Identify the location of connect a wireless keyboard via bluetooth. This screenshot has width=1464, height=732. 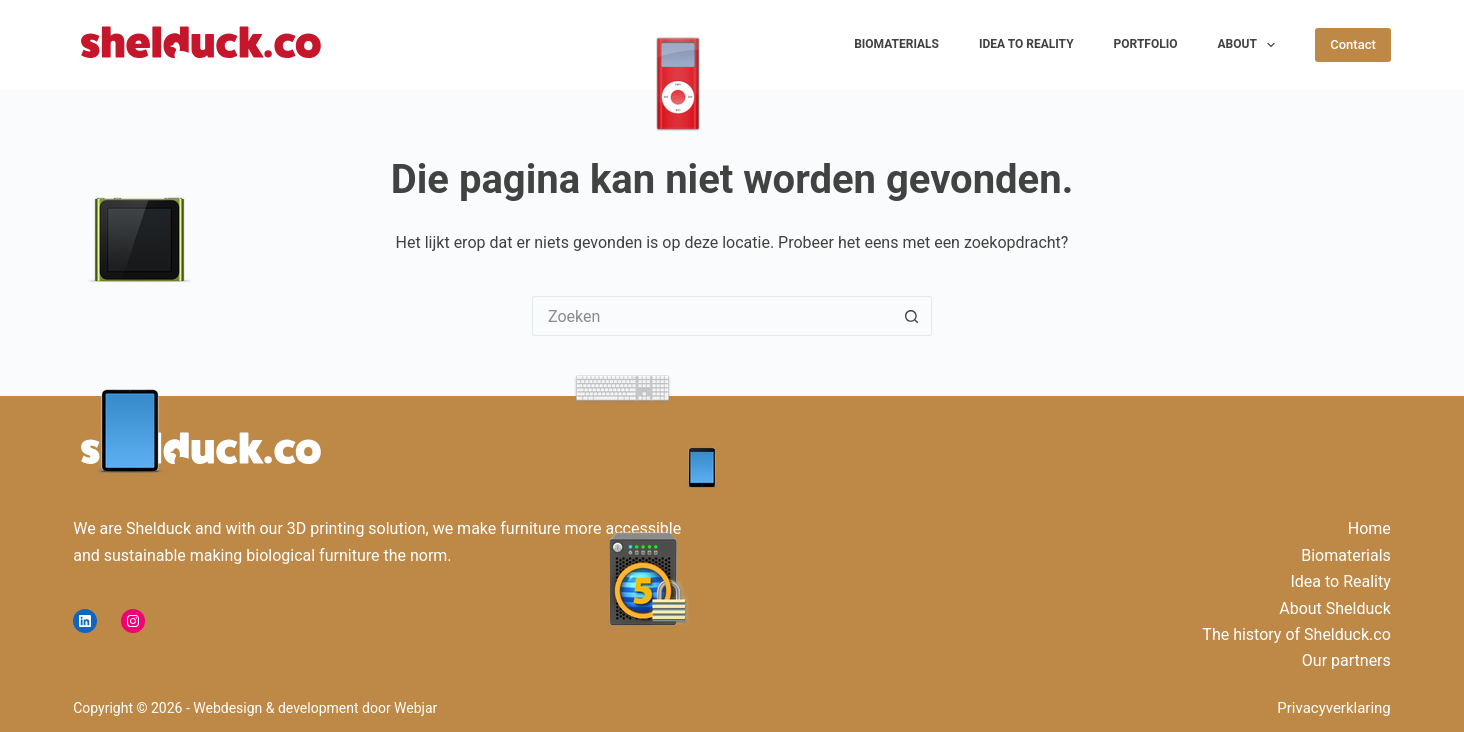
(622, 387).